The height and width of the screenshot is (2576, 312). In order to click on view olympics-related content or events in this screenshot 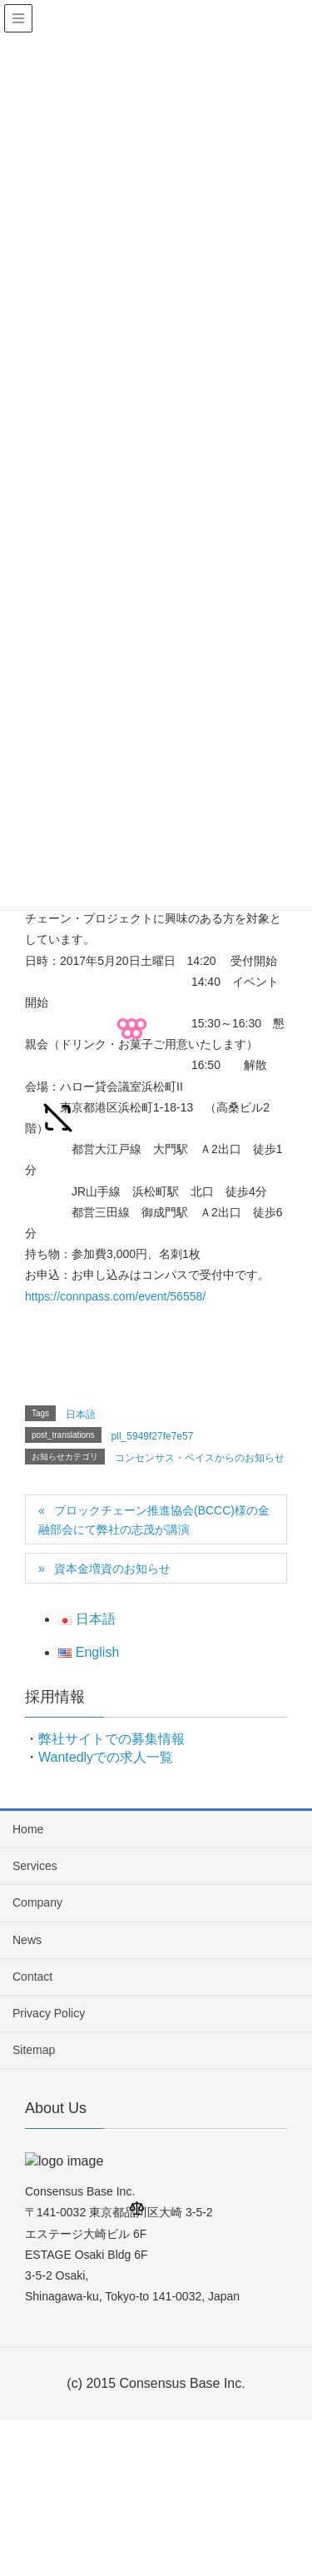, I will do `click(131, 1028)`.